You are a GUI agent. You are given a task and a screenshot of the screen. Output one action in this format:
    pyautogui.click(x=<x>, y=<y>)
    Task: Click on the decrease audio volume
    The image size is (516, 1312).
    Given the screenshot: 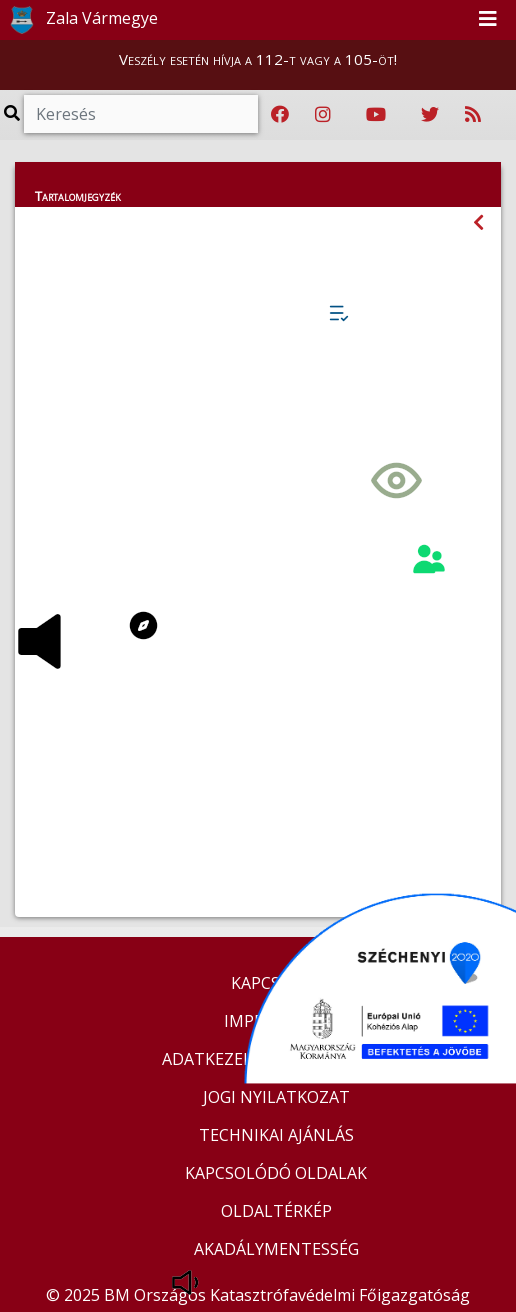 What is the action you would take?
    pyautogui.click(x=184, y=1282)
    